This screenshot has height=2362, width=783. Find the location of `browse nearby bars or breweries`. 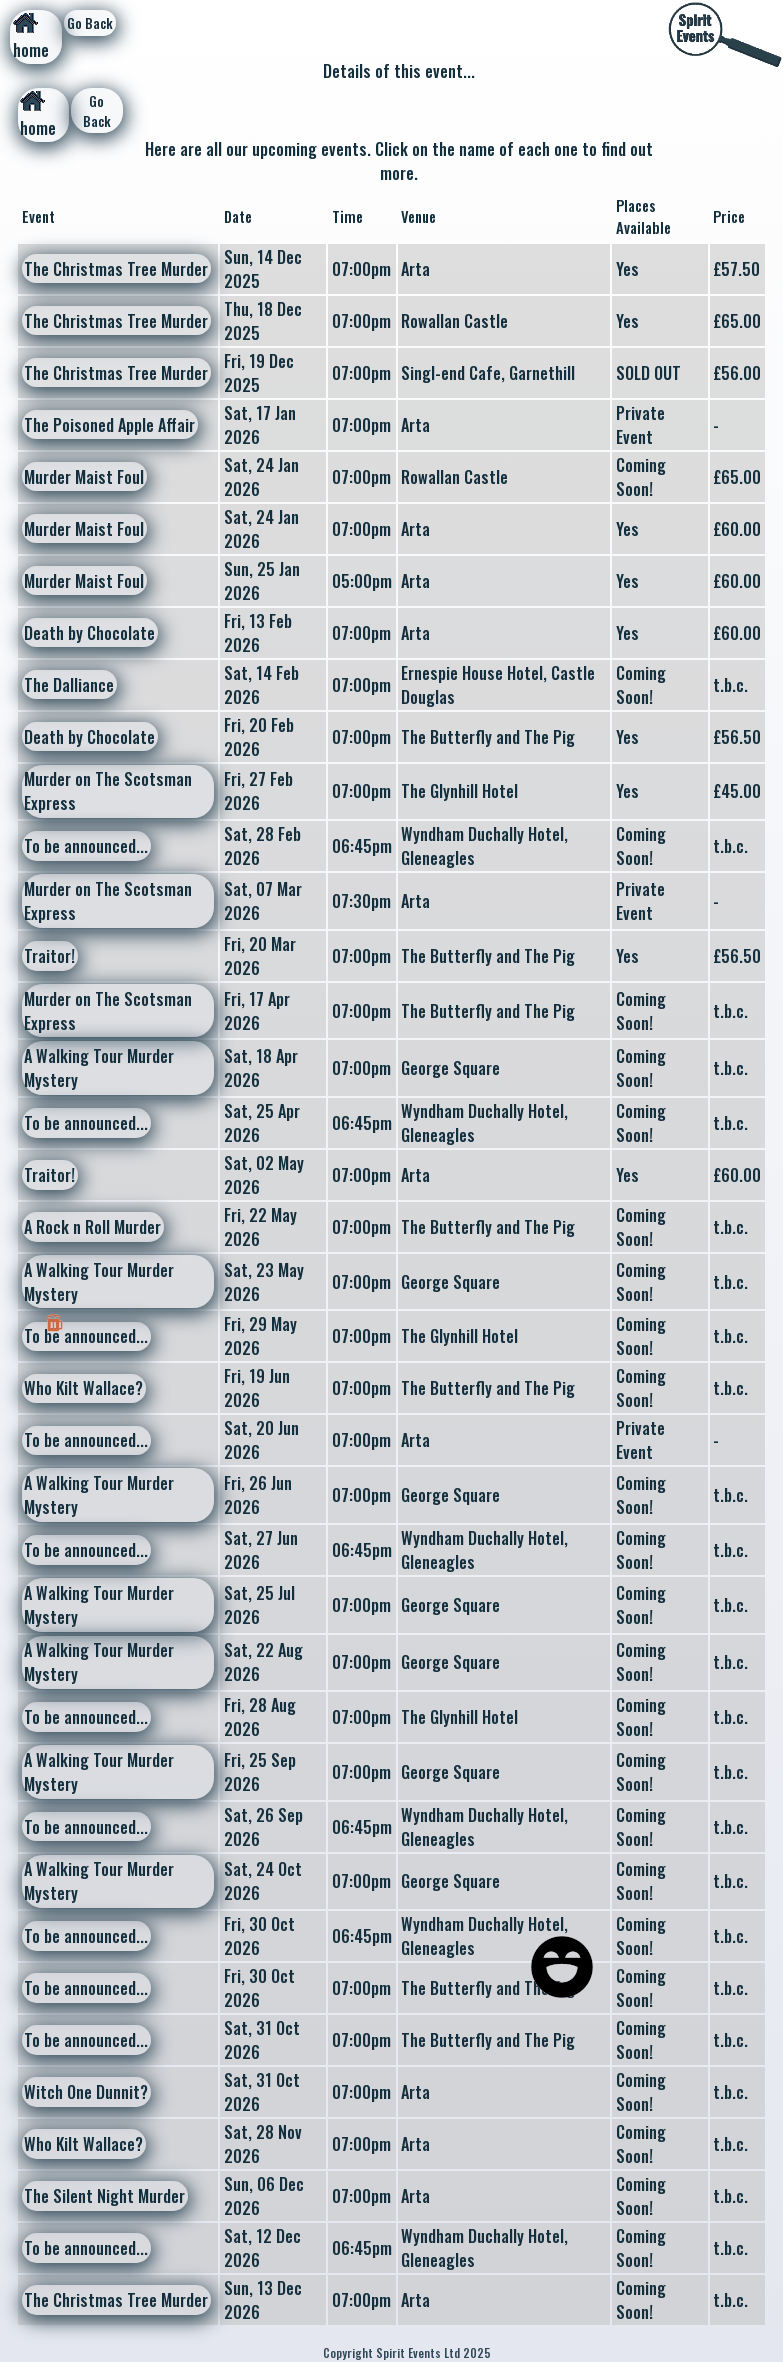

browse nearby bars or breweries is located at coordinates (55, 1323).